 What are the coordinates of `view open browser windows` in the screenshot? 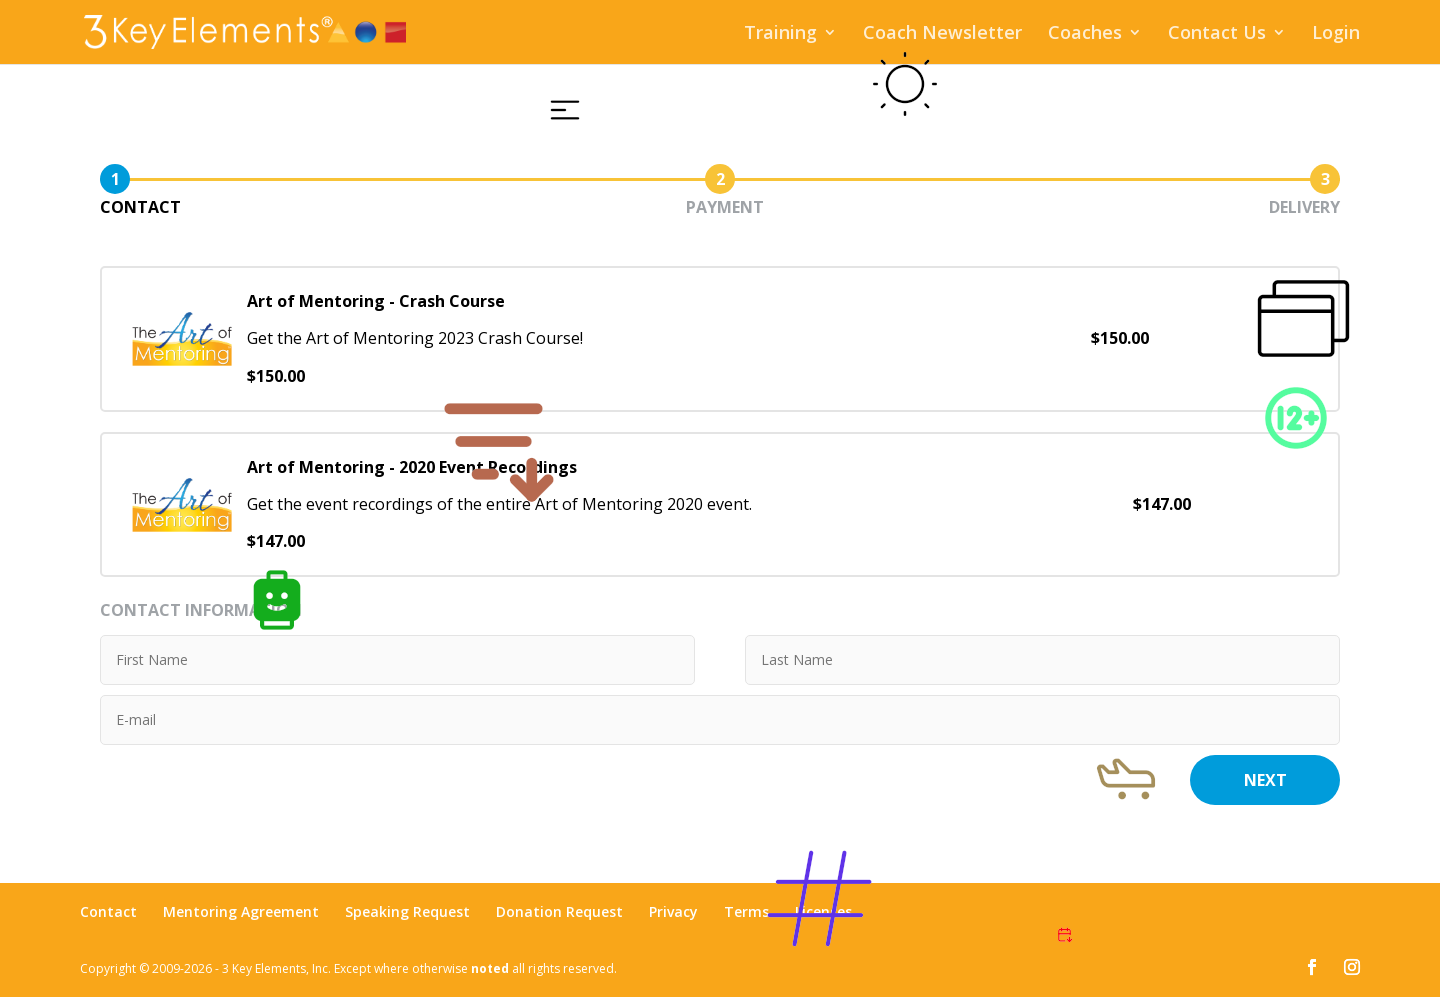 It's located at (1303, 318).